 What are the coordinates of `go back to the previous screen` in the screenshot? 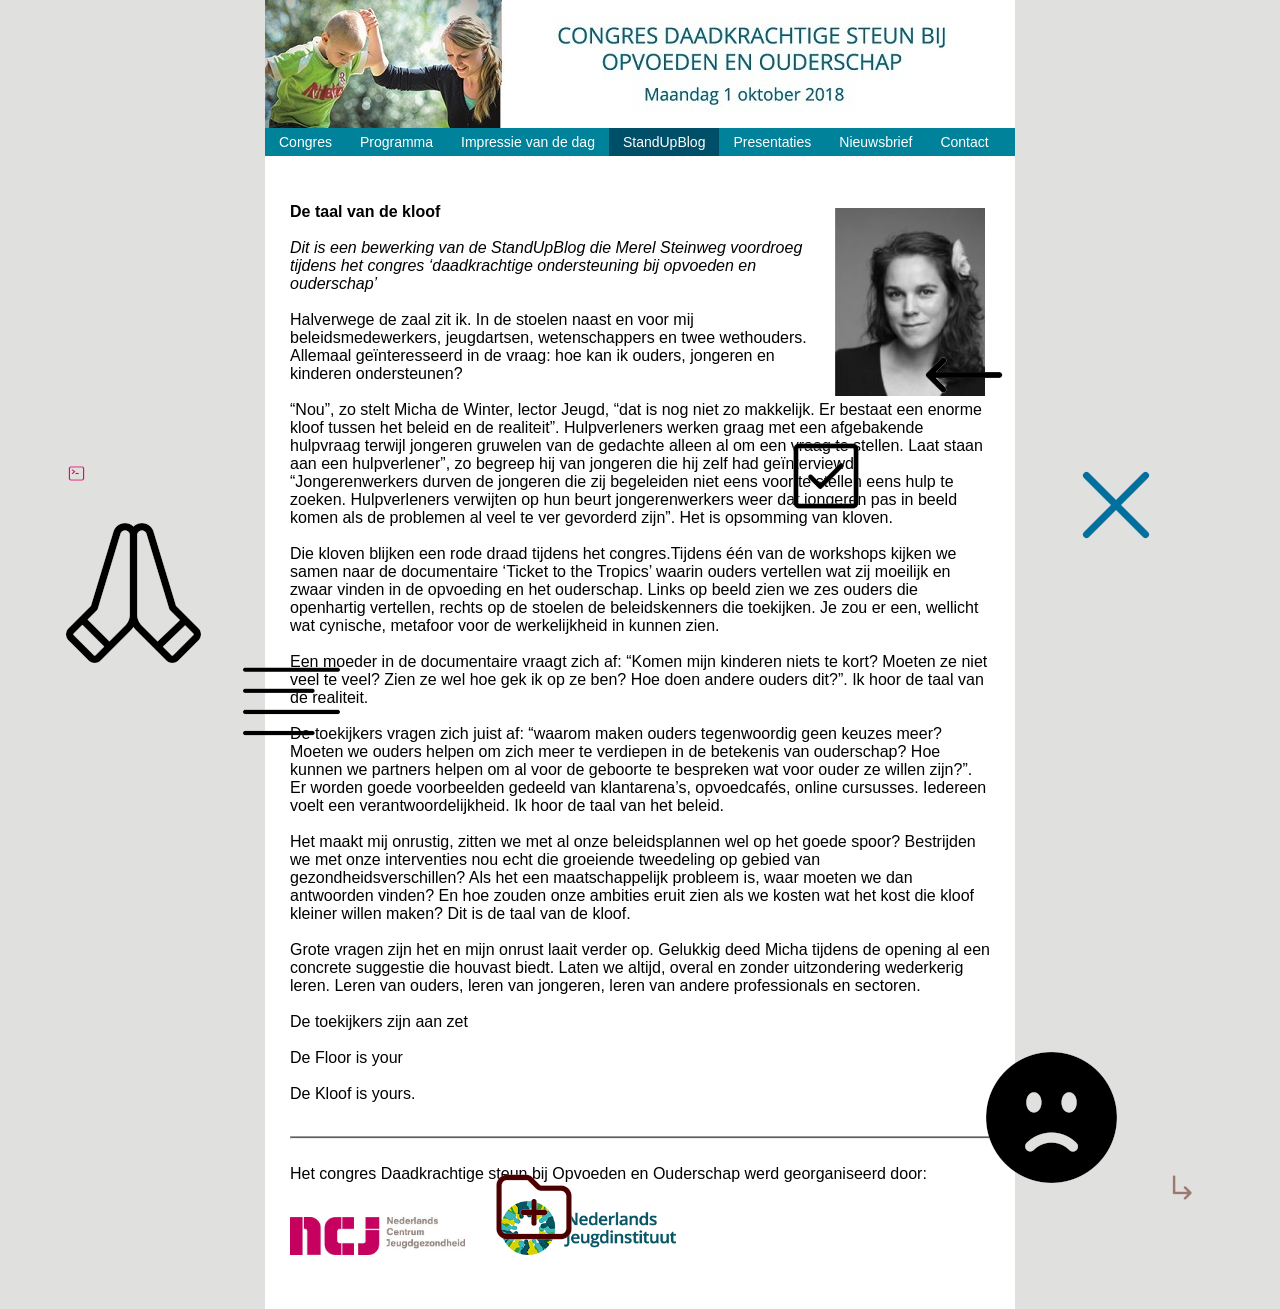 It's located at (964, 375).